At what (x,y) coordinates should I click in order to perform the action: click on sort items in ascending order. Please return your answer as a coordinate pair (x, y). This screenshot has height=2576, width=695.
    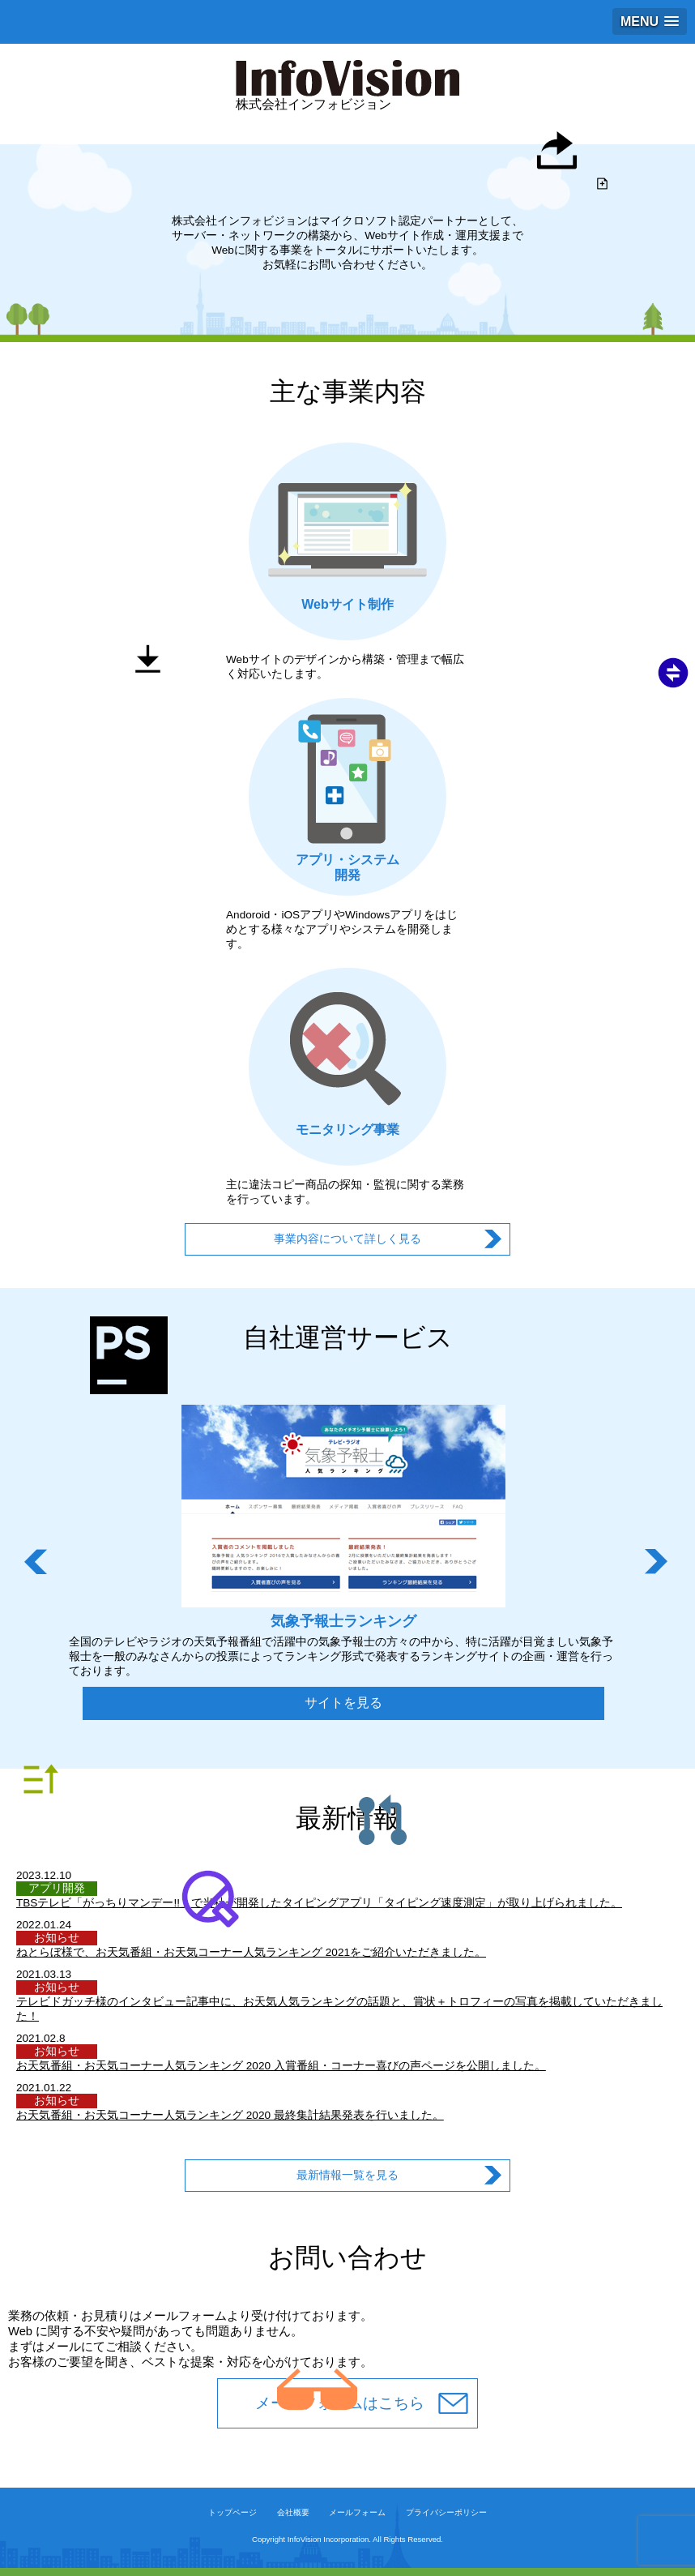
    Looking at the image, I should click on (39, 1779).